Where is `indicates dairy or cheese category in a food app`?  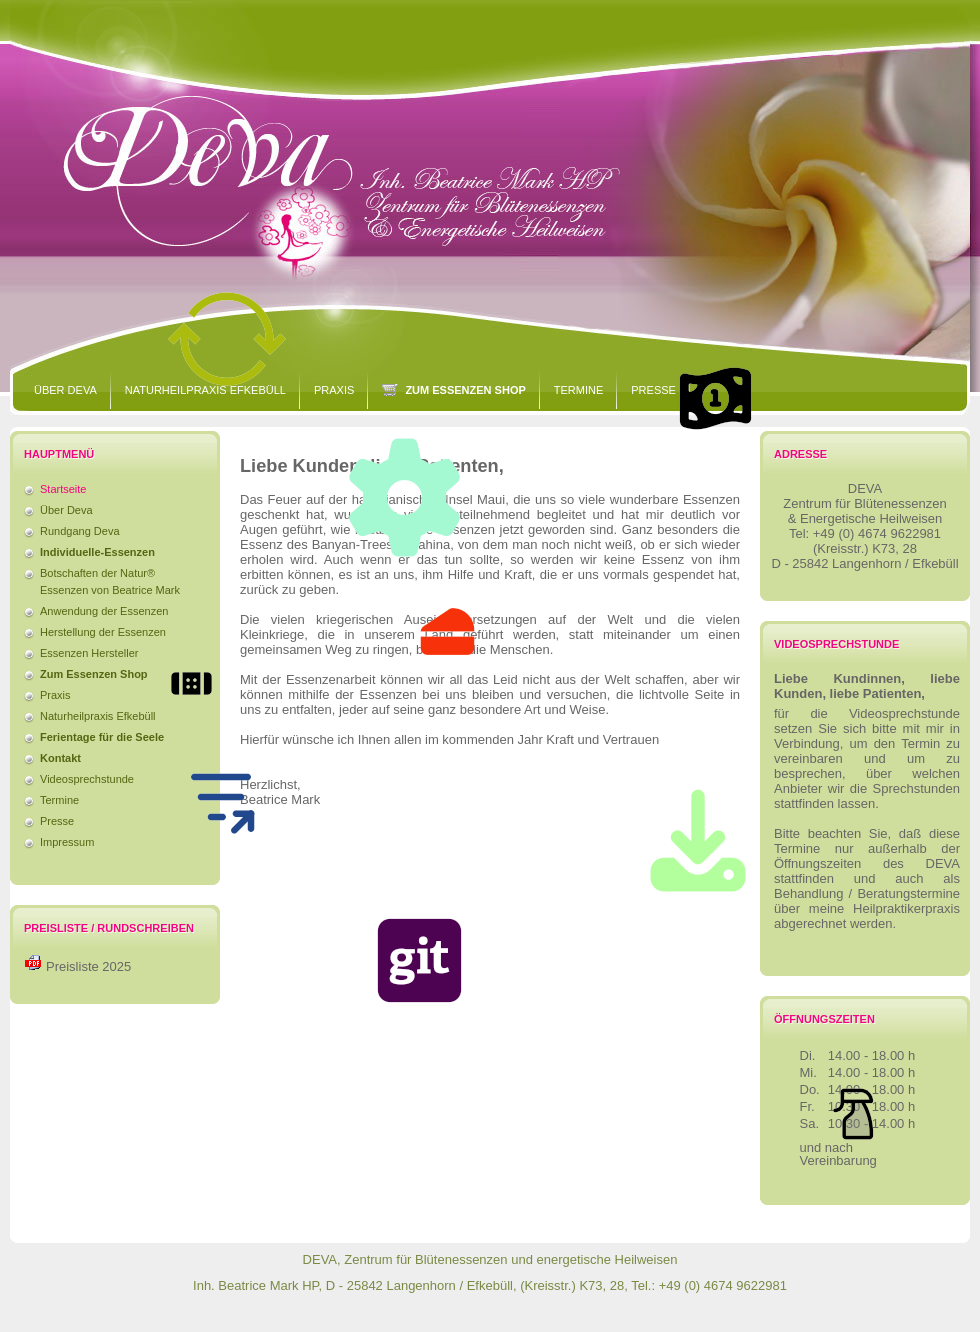
indicates dairy or cheese category in a food app is located at coordinates (447, 631).